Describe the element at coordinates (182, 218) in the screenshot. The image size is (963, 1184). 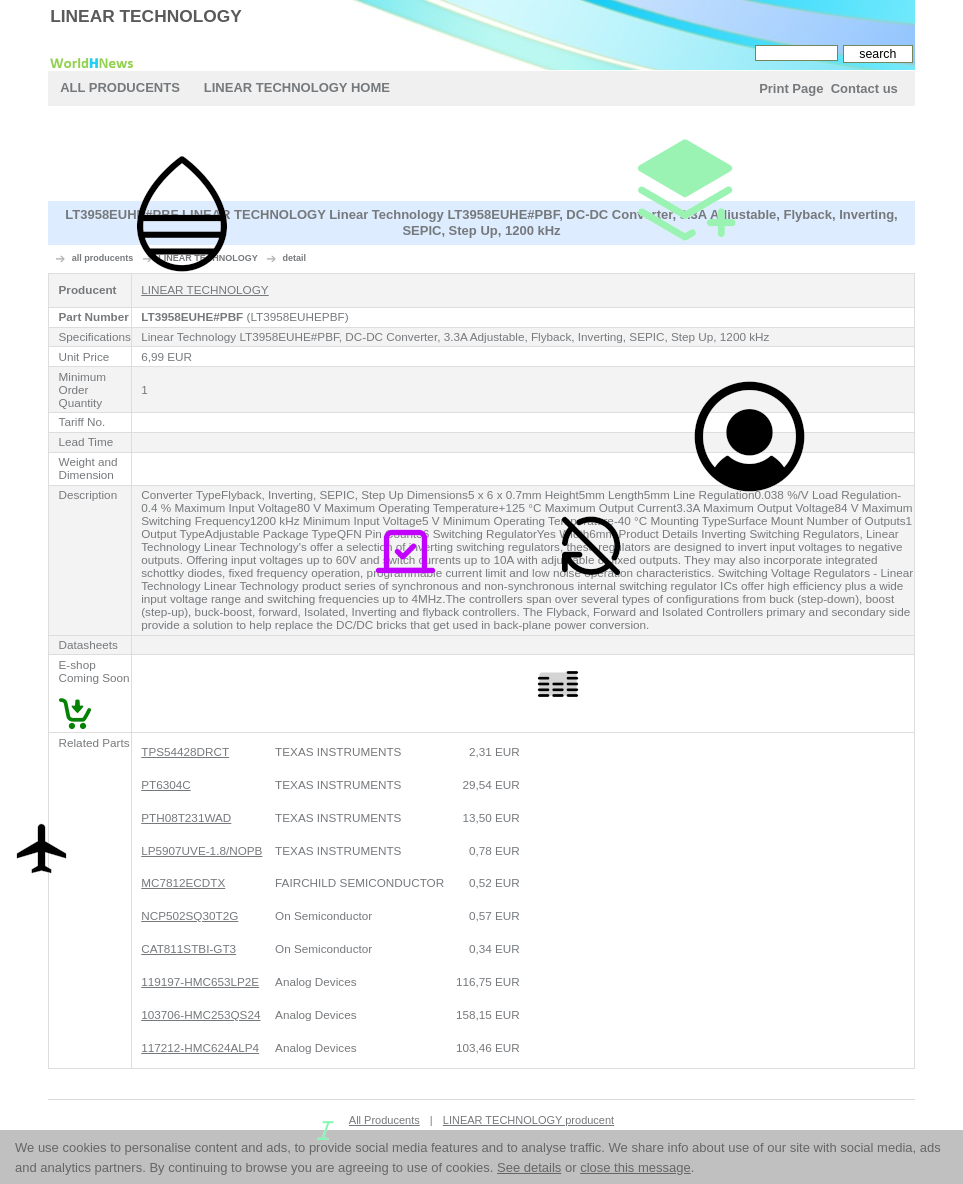
I see `adjust fill level or capacity` at that location.